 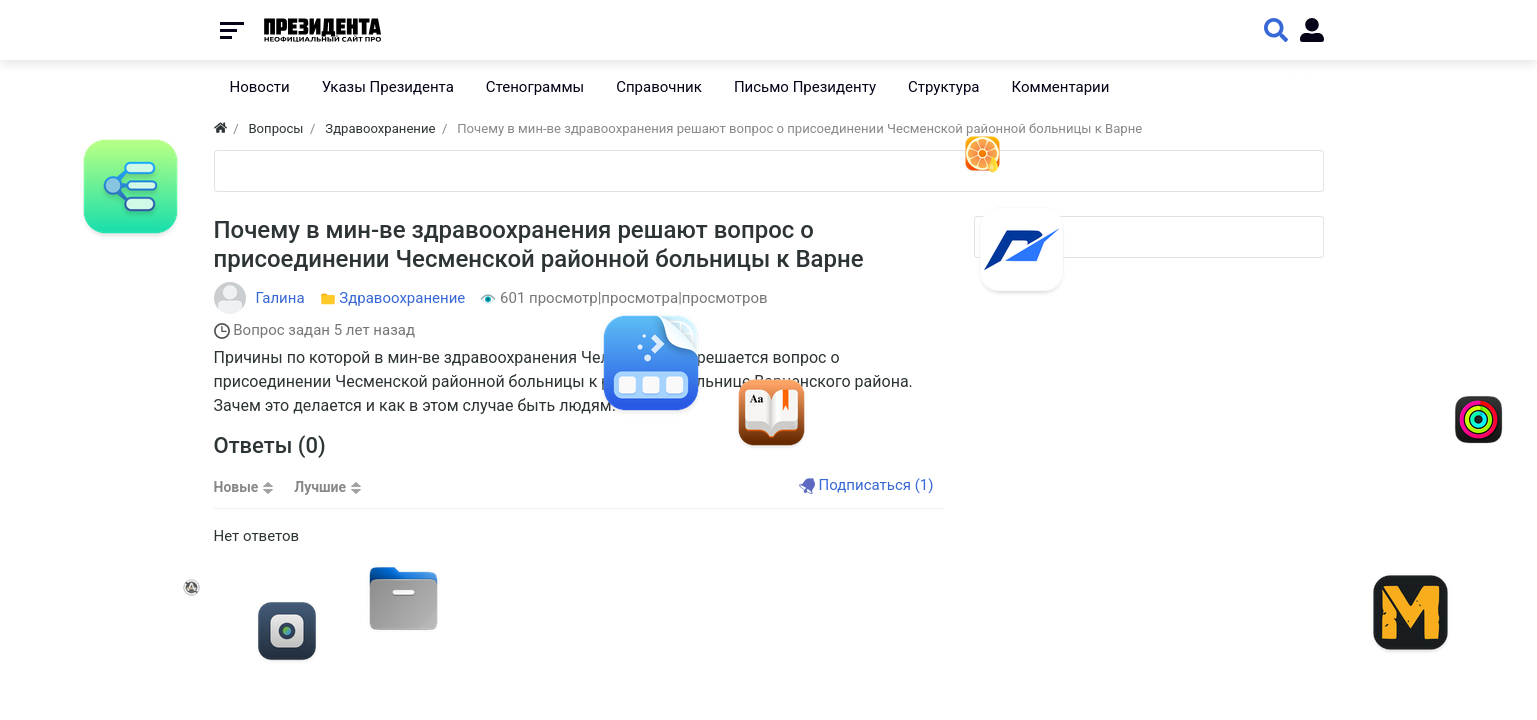 What do you see at coordinates (287, 631) in the screenshot?
I see `open fondo wallpaper app` at bounding box center [287, 631].